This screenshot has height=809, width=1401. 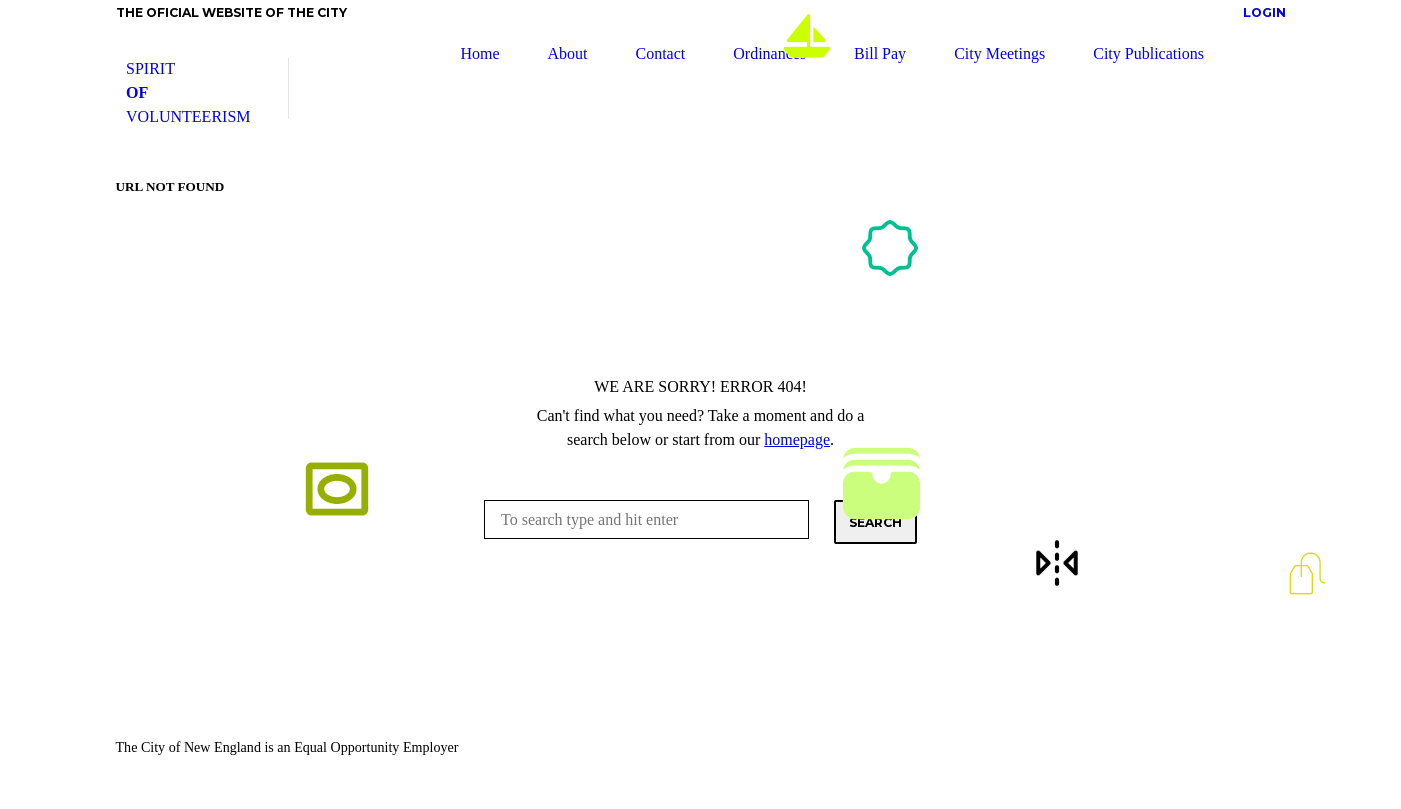 What do you see at coordinates (807, 39) in the screenshot?
I see `access sailing or boating features` at bounding box center [807, 39].